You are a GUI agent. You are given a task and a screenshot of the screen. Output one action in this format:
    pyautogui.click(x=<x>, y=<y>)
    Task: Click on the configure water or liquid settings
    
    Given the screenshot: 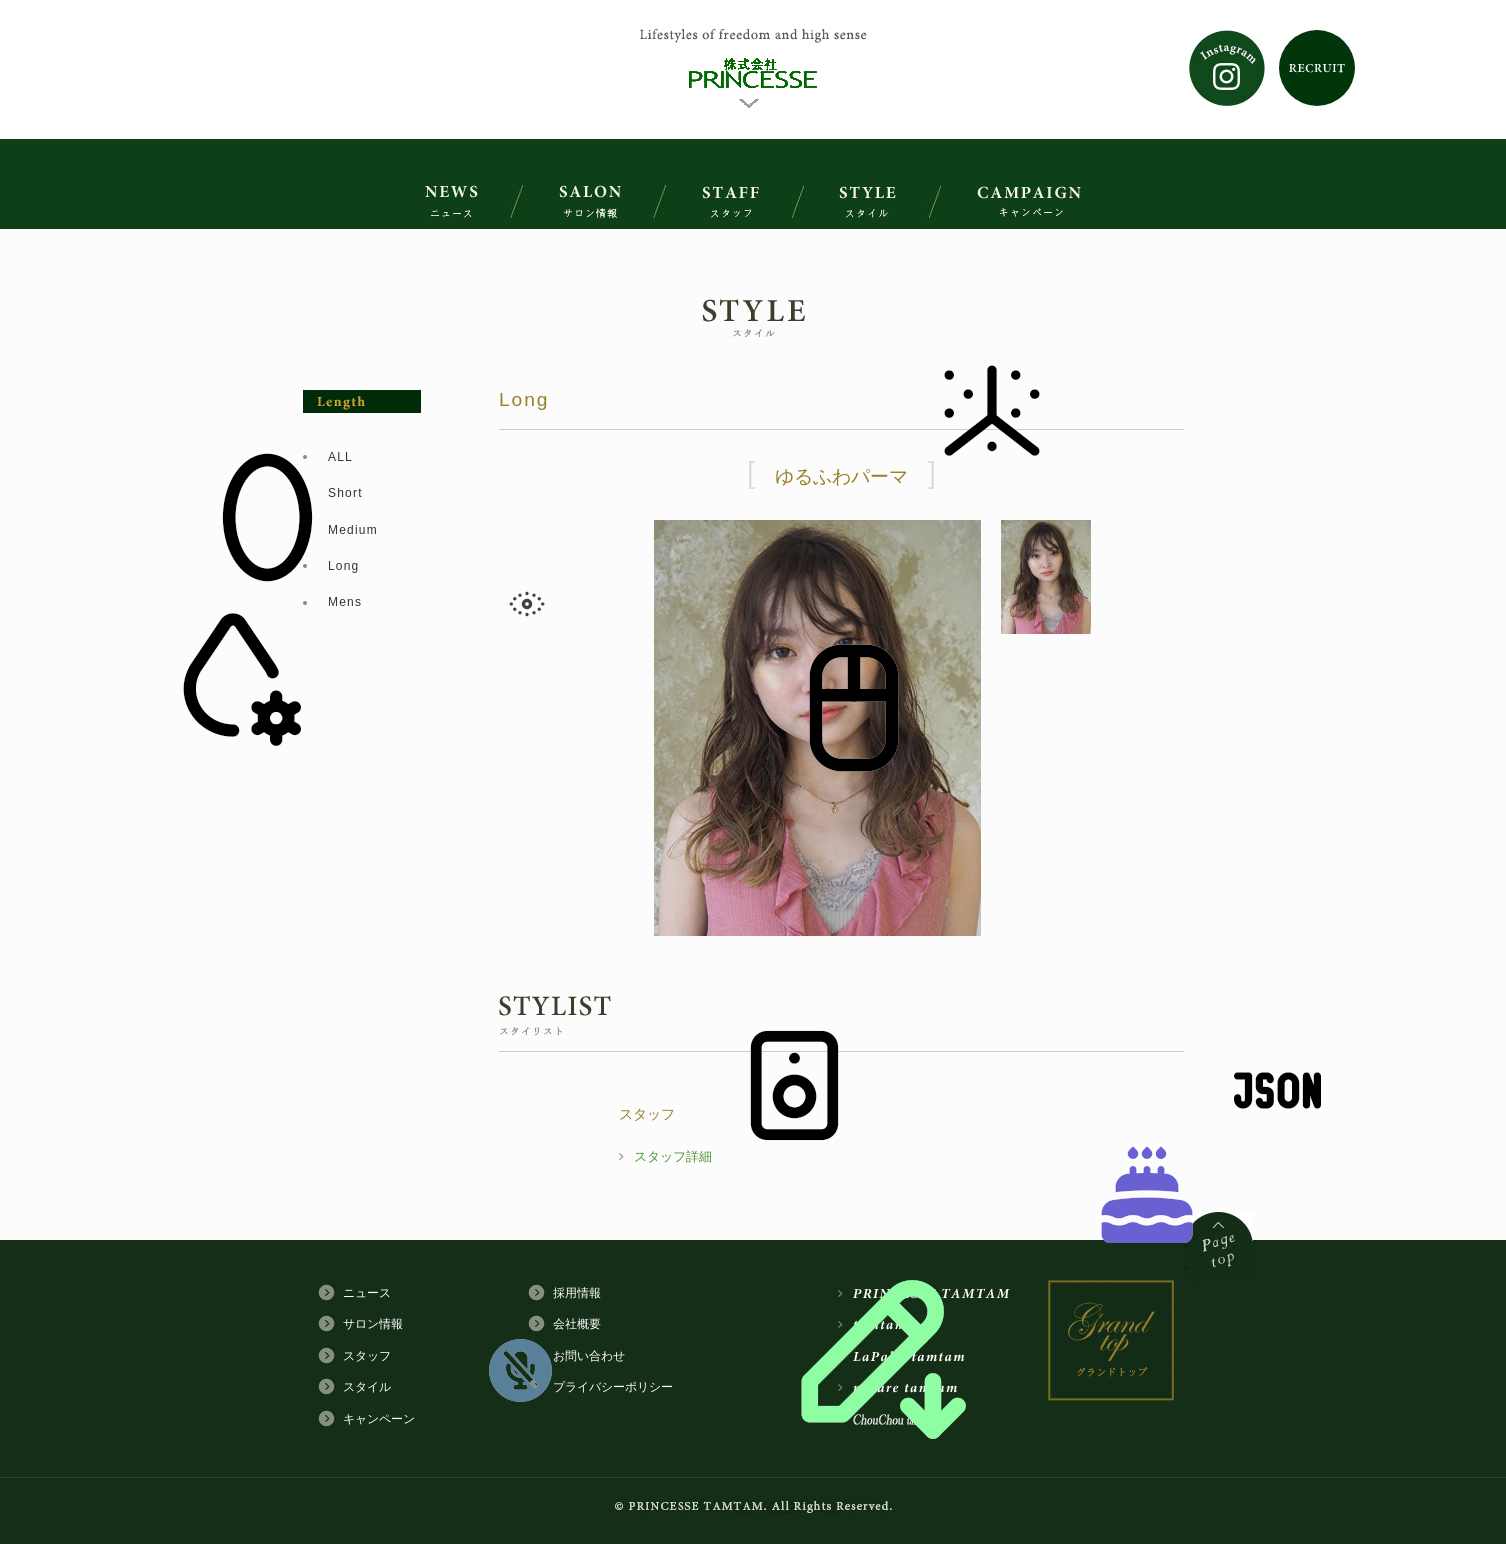 What is the action you would take?
    pyautogui.click(x=233, y=675)
    